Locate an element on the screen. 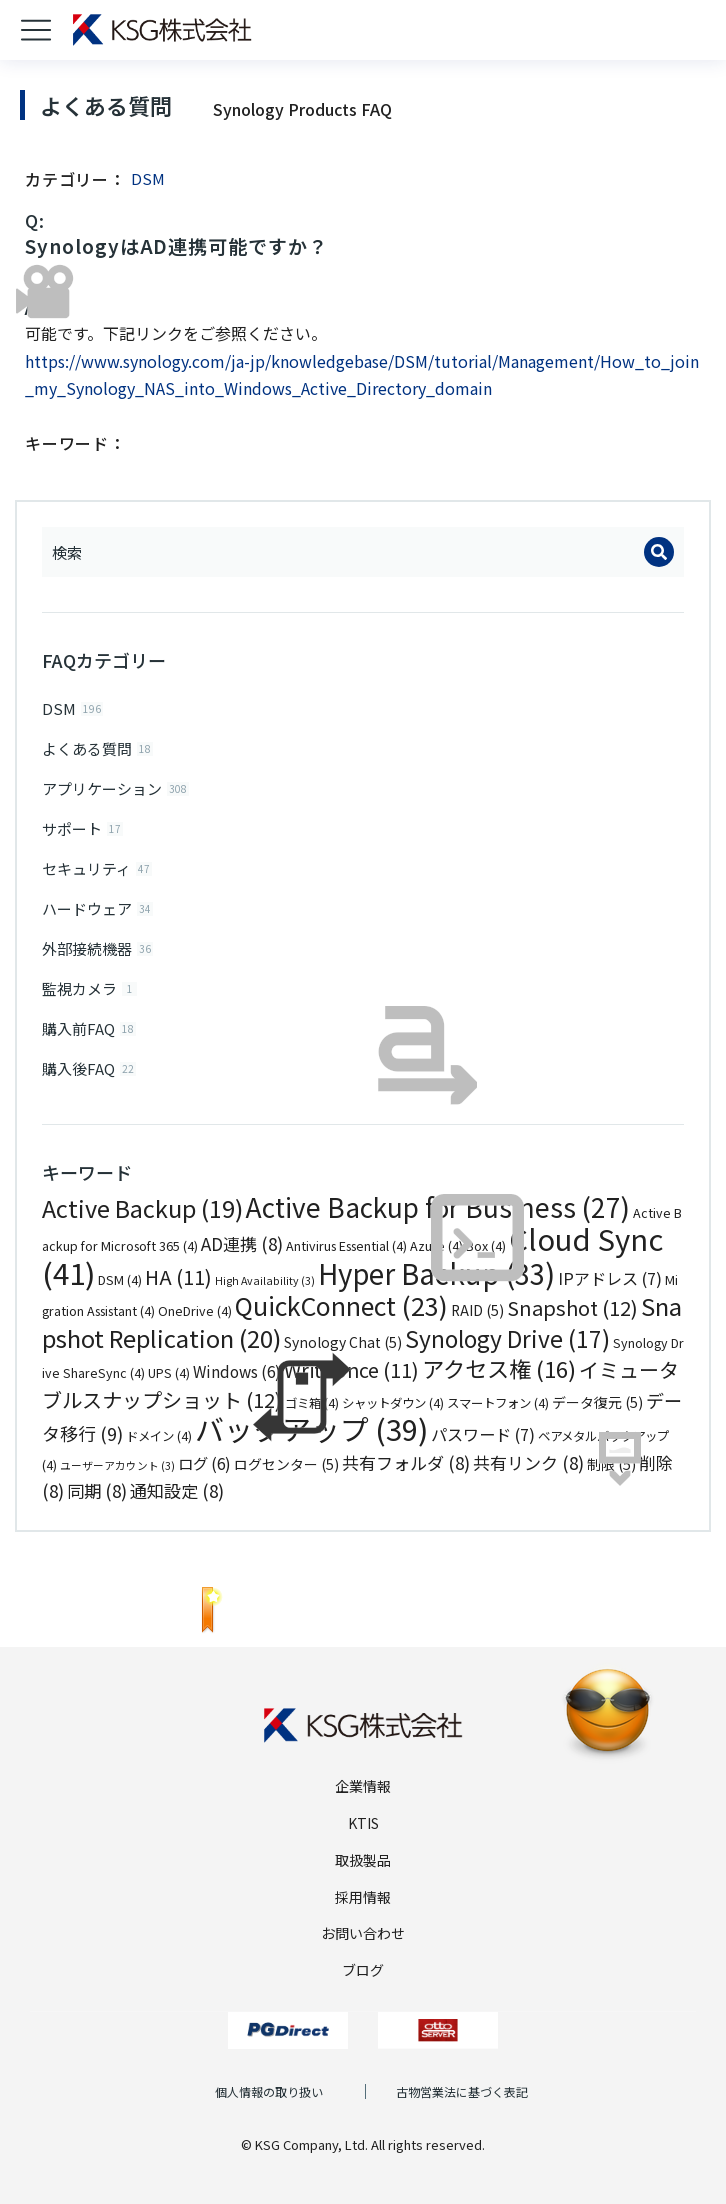 The height and width of the screenshot is (2204, 726). open the terminal application is located at coordinates (477, 1240).